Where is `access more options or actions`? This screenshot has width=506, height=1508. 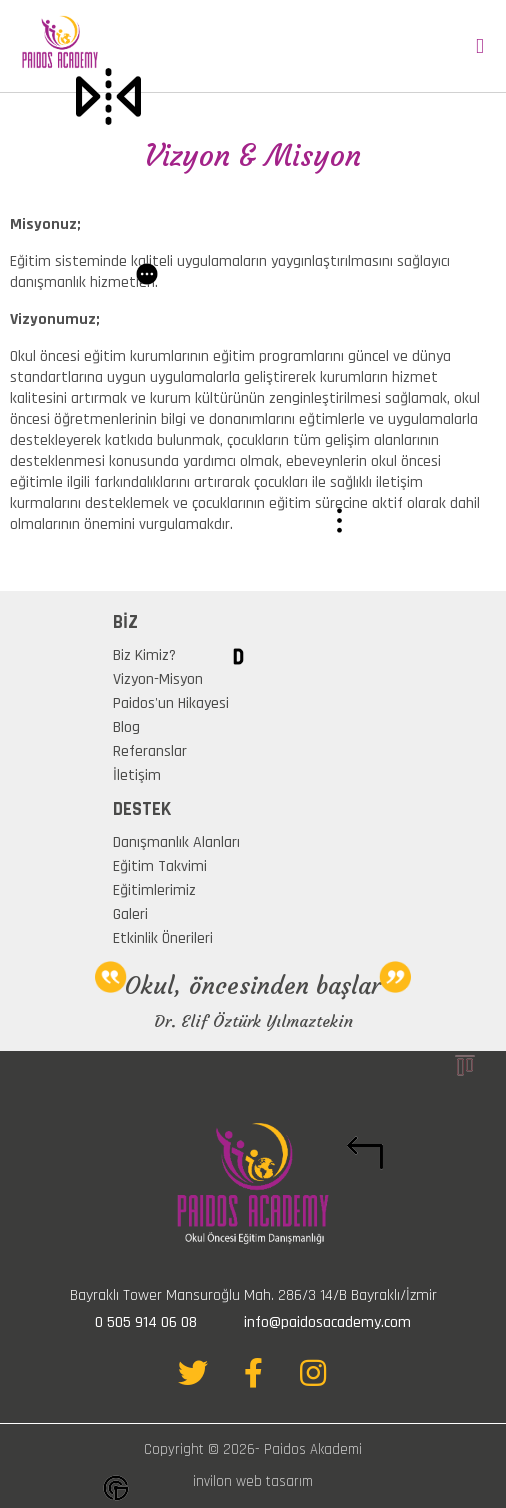 access more options or actions is located at coordinates (147, 274).